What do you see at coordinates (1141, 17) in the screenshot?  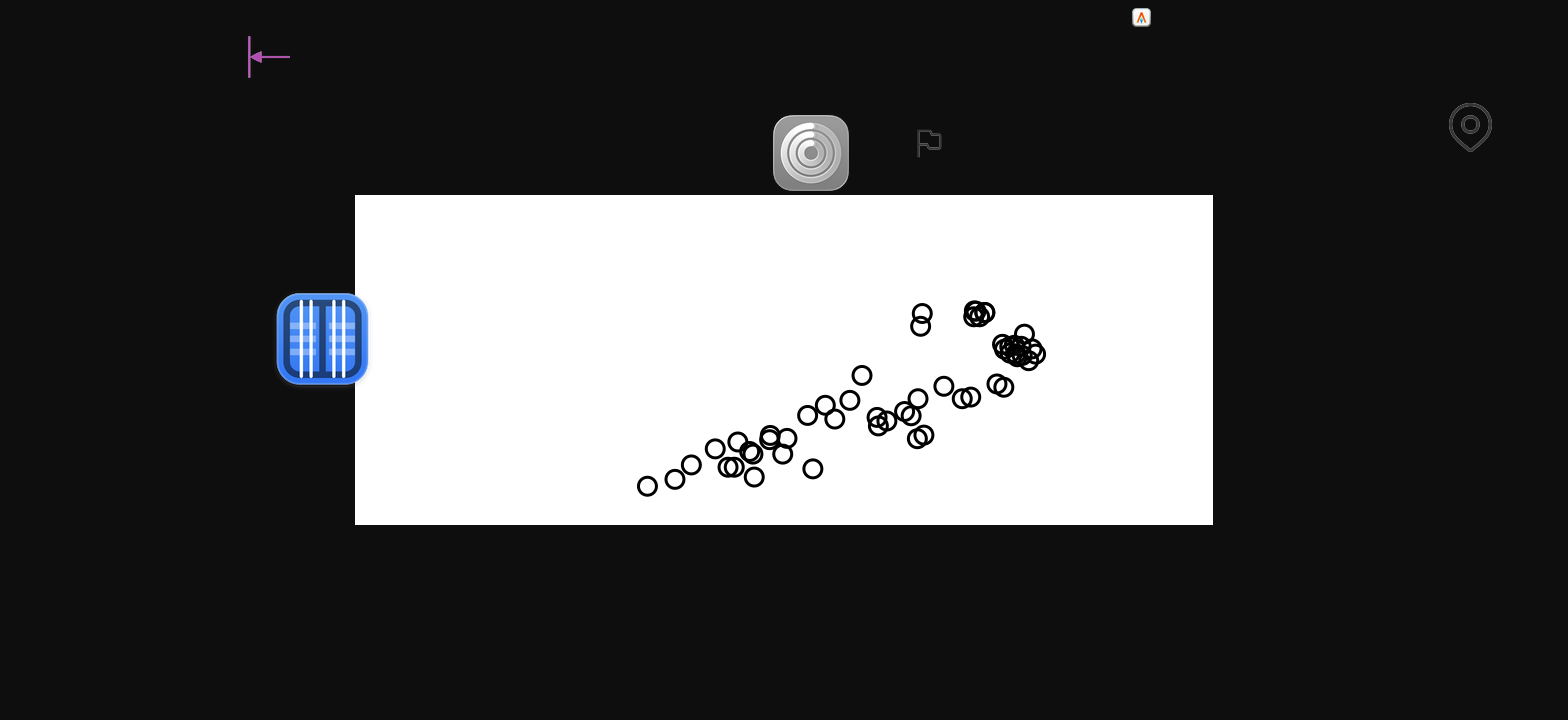 I see `open alacritty terminal emulator` at bounding box center [1141, 17].